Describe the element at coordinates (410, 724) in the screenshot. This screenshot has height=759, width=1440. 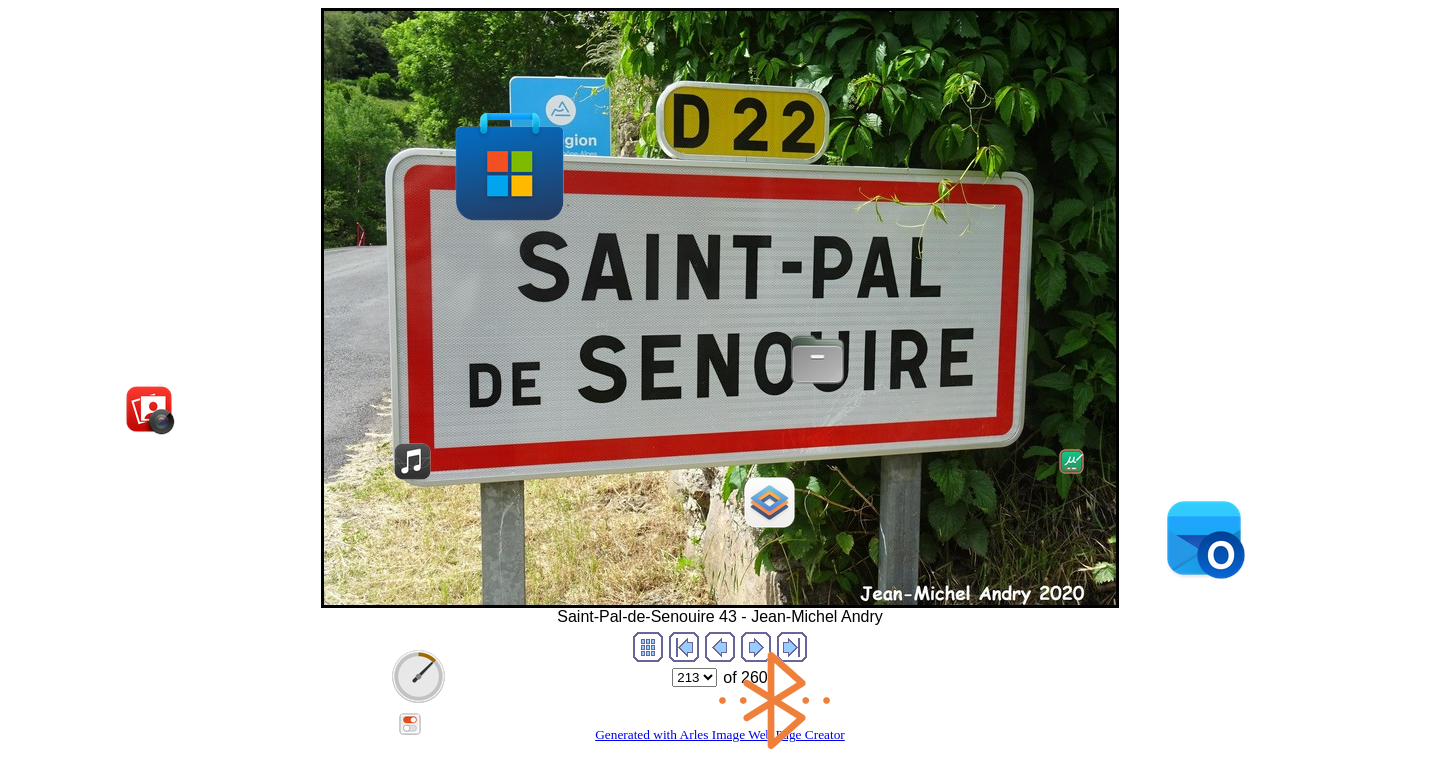
I see `open desktop preferences or settings` at that location.